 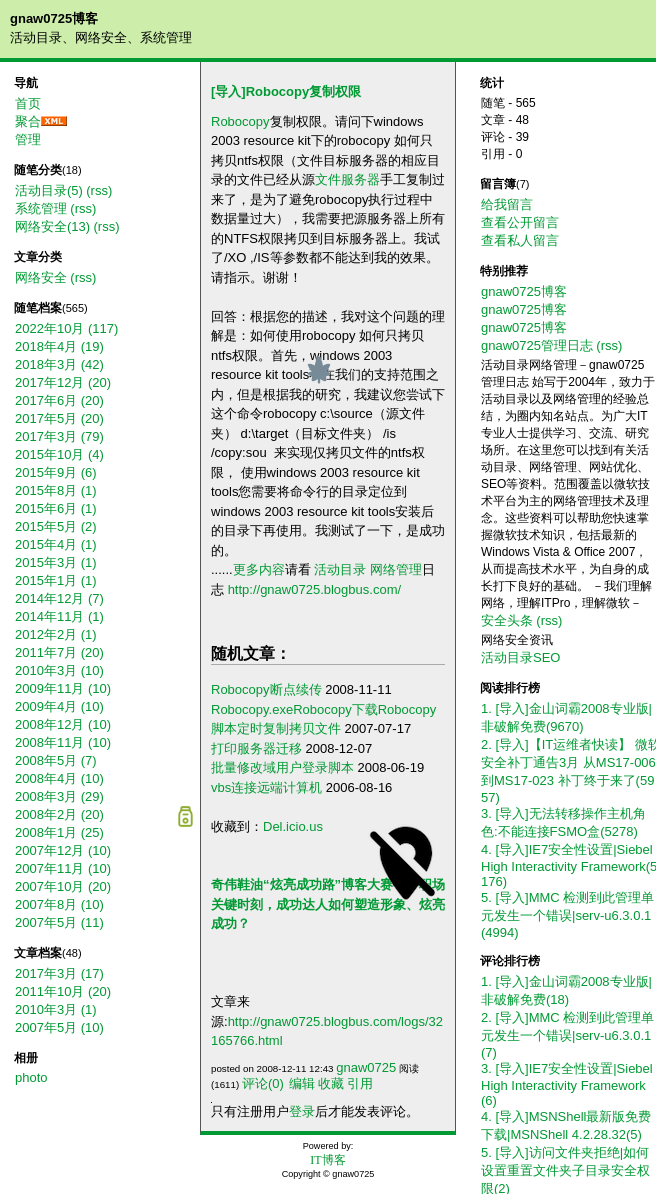 I want to click on disable location services, so click(x=406, y=864).